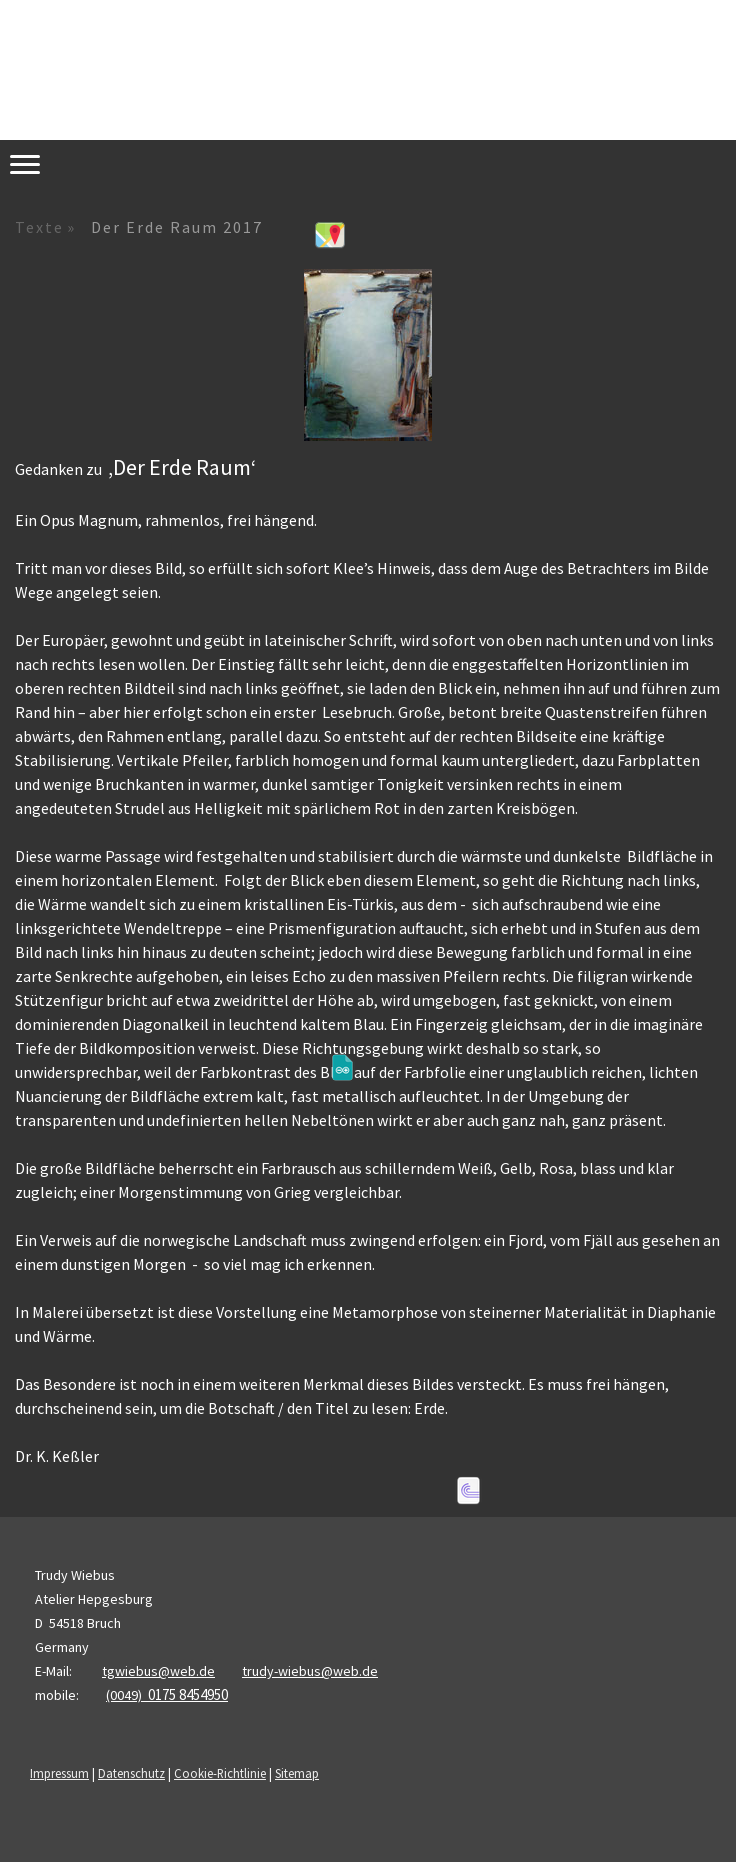 This screenshot has height=1862, width=736. Describe the element at coordinates (330, 235) in the screenshot. I see `open gnome maps application` at that location.